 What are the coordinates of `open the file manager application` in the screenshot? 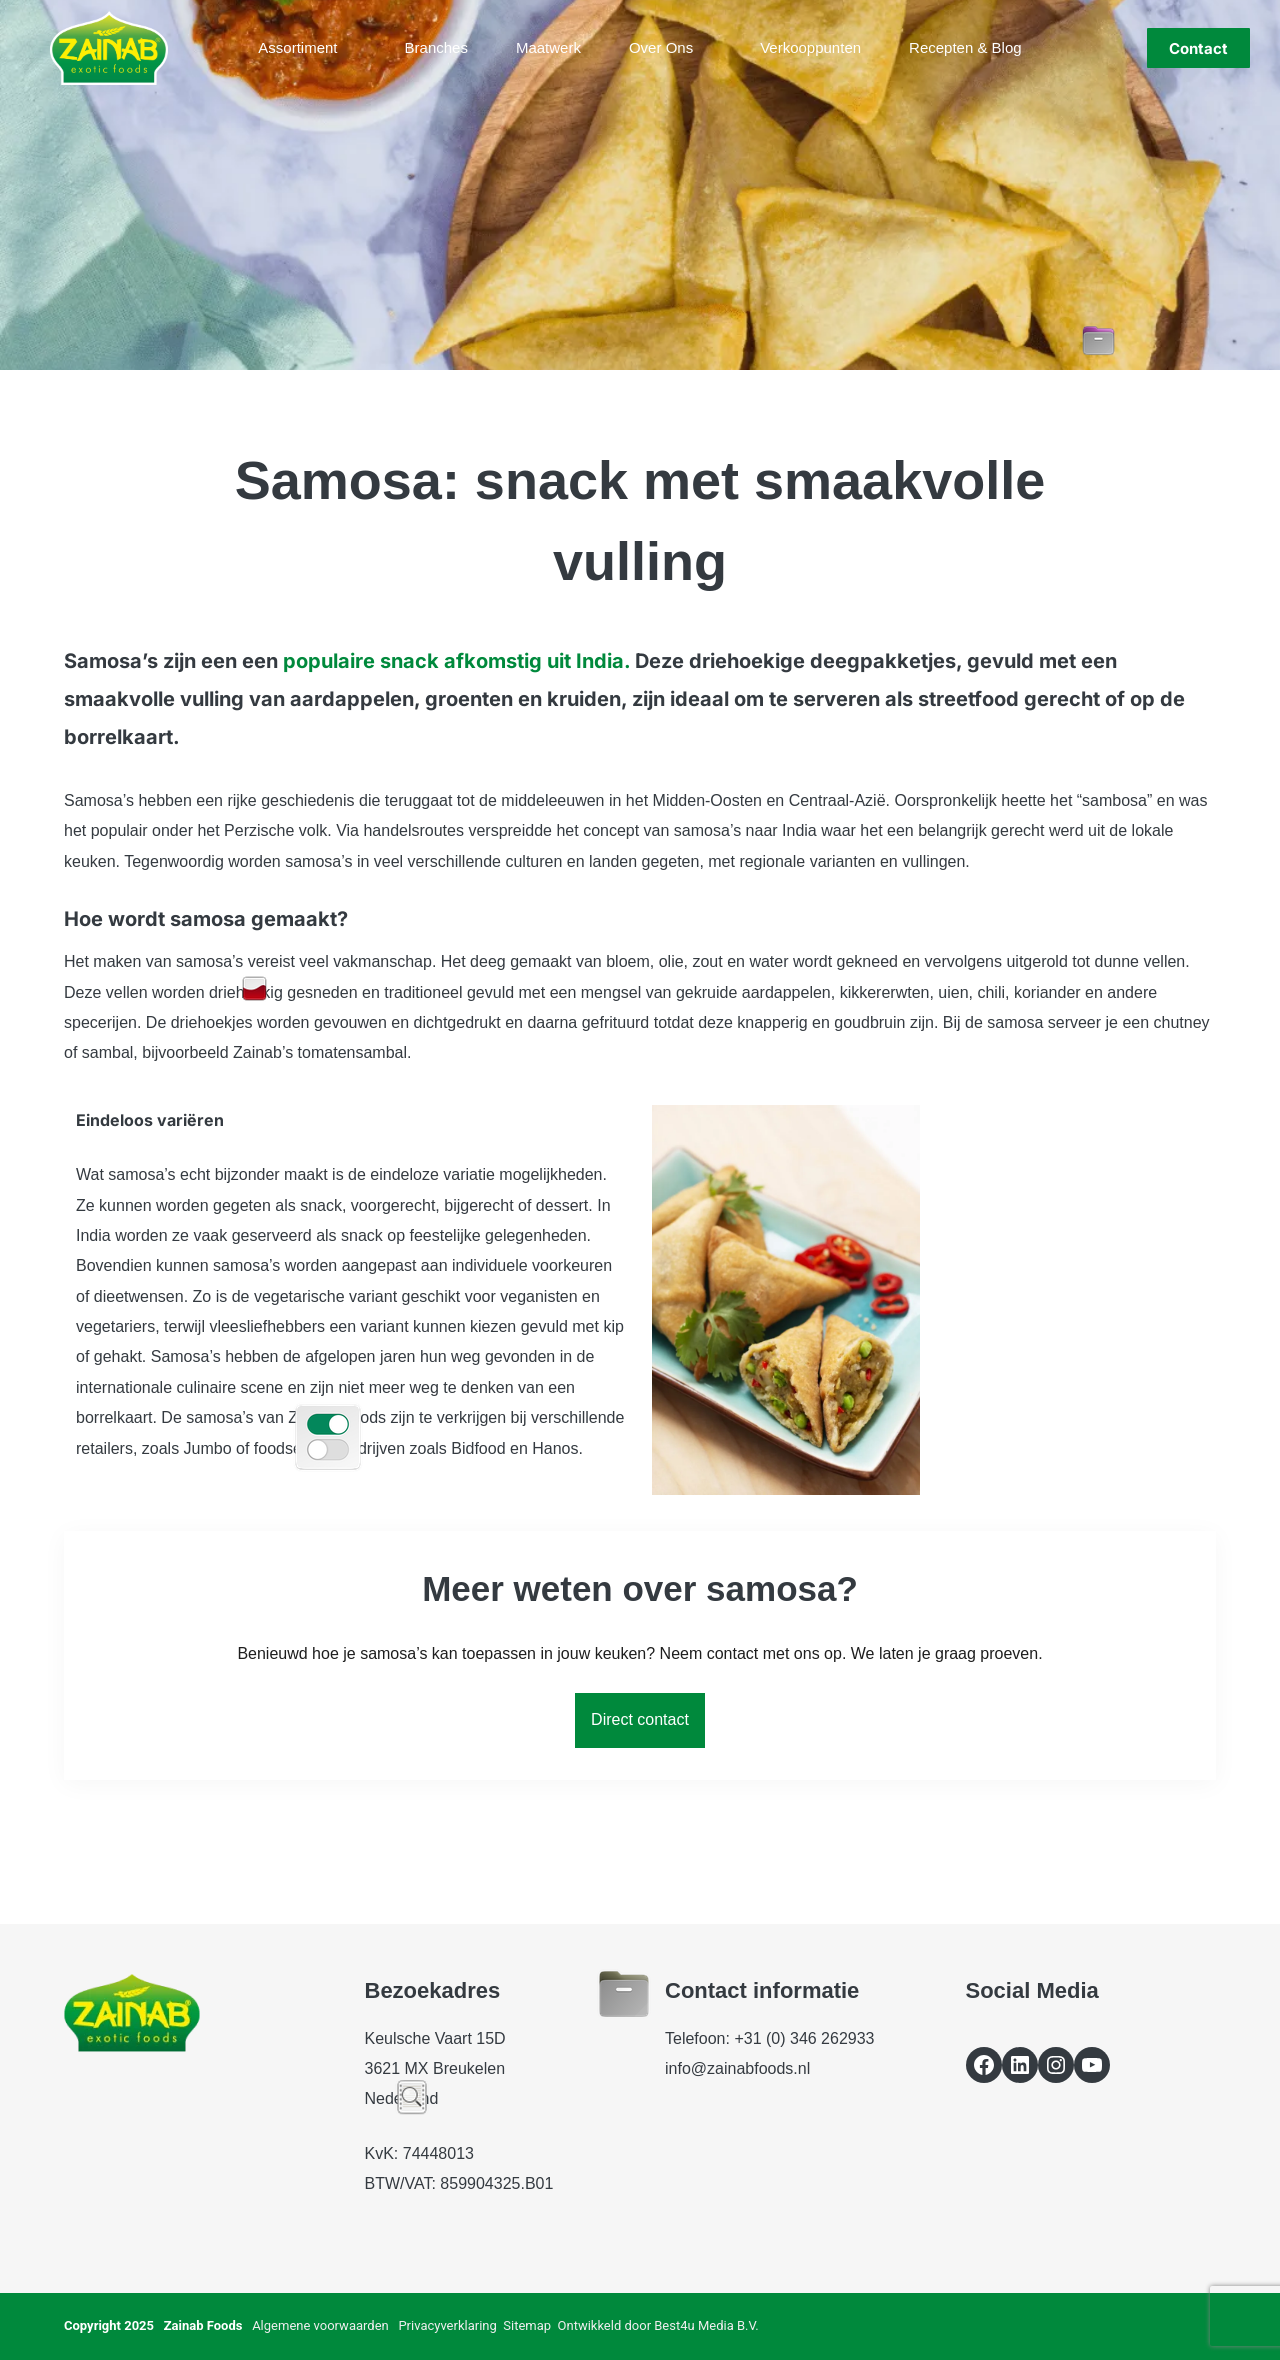 It's located at (1098, 340).